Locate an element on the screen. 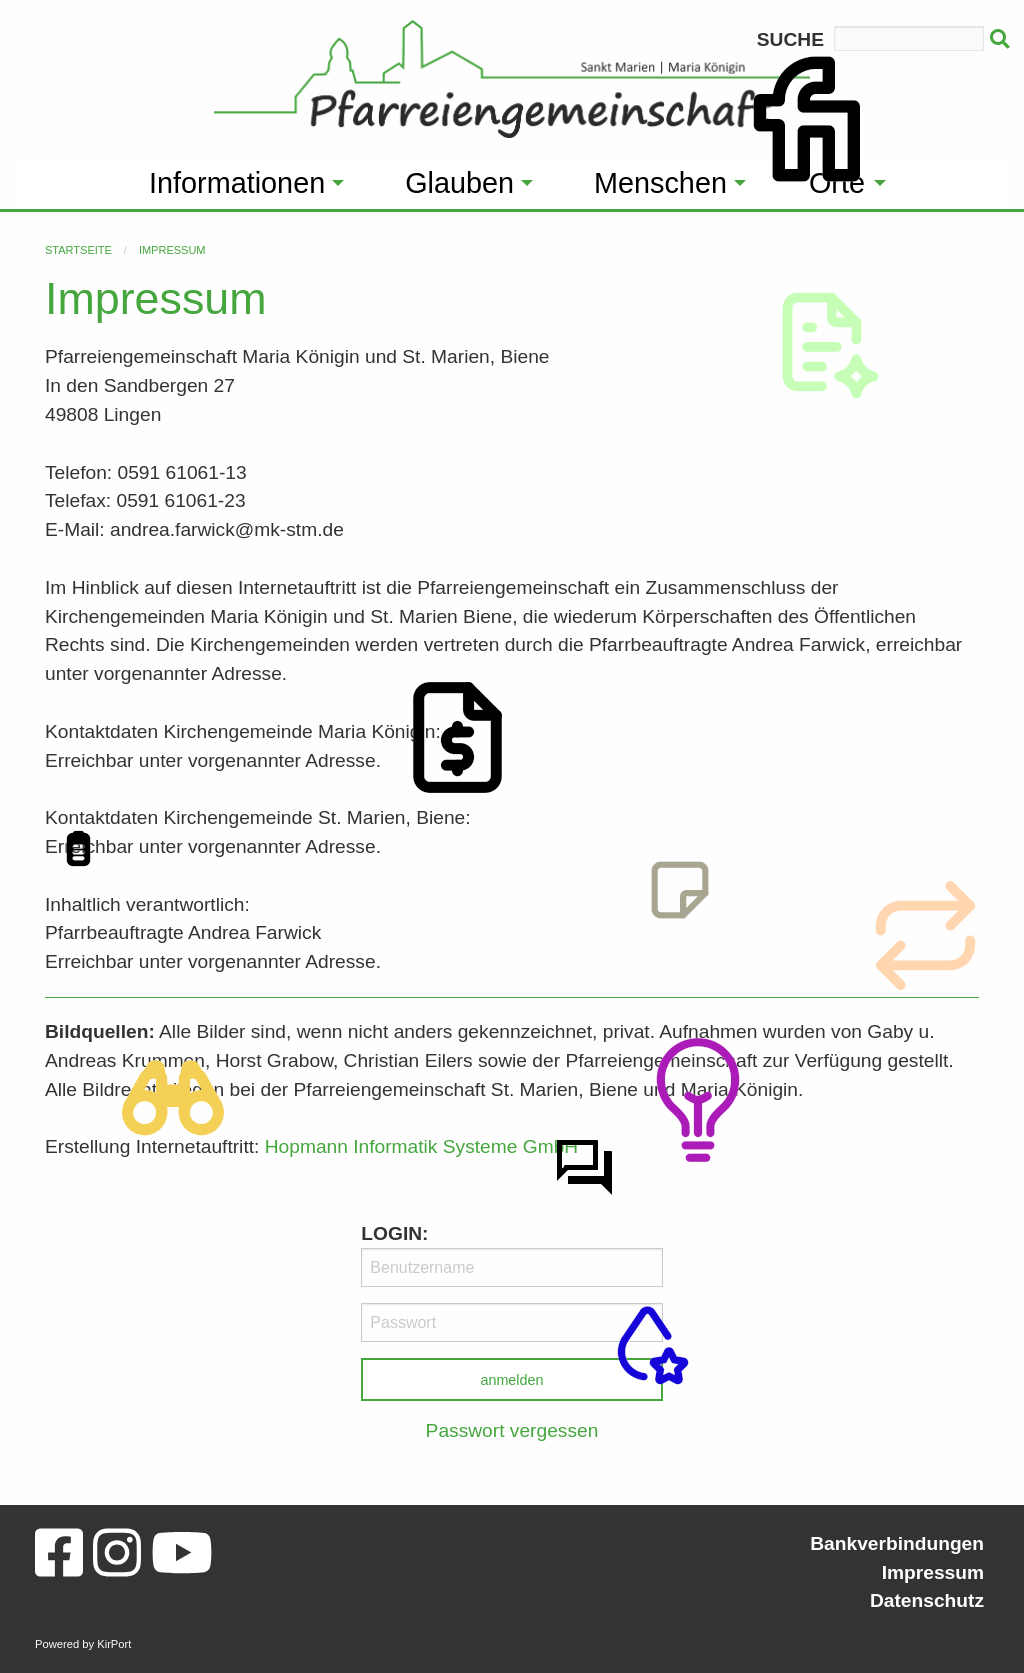 The image size is (1024, 1673). indicates medium battery level (approximately 60%) is located at coordinates (78, 848).